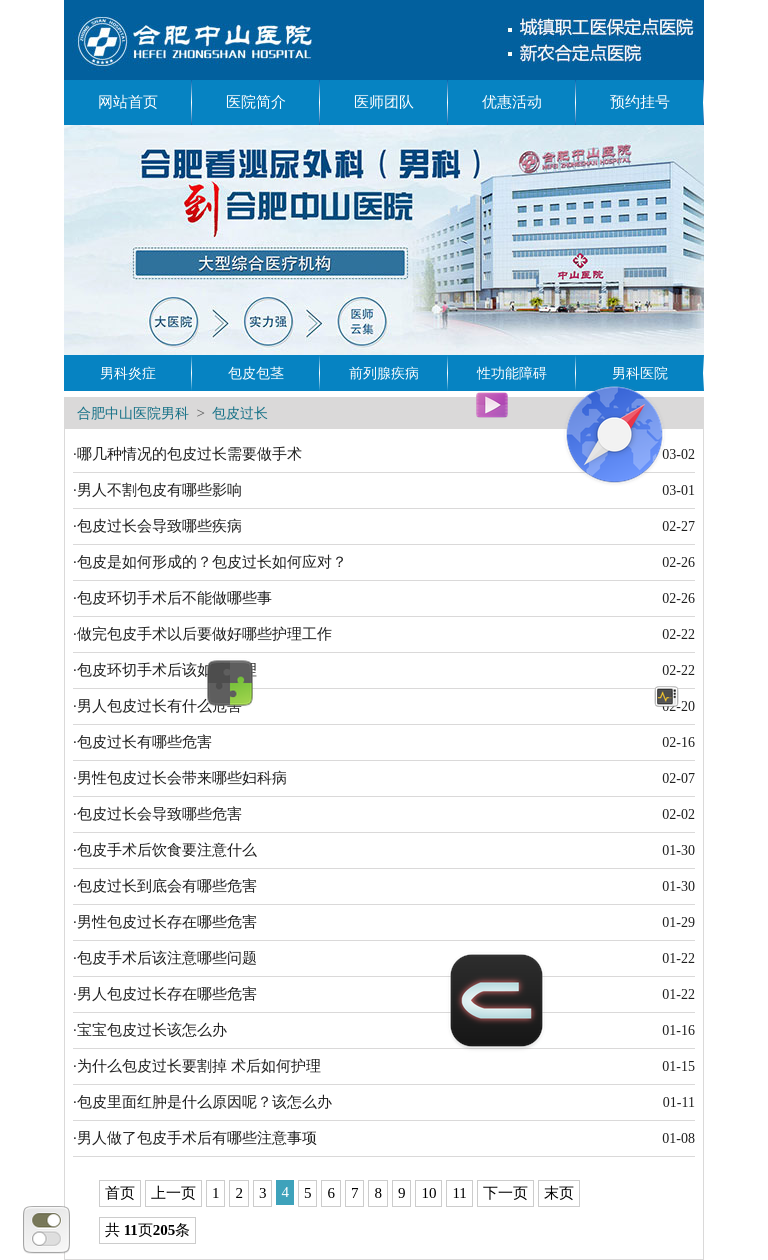 Image resolution: width=768 pixels, height=1260 pixels. I want to click on open gnome web browser (epiphany), so click(614, 434).